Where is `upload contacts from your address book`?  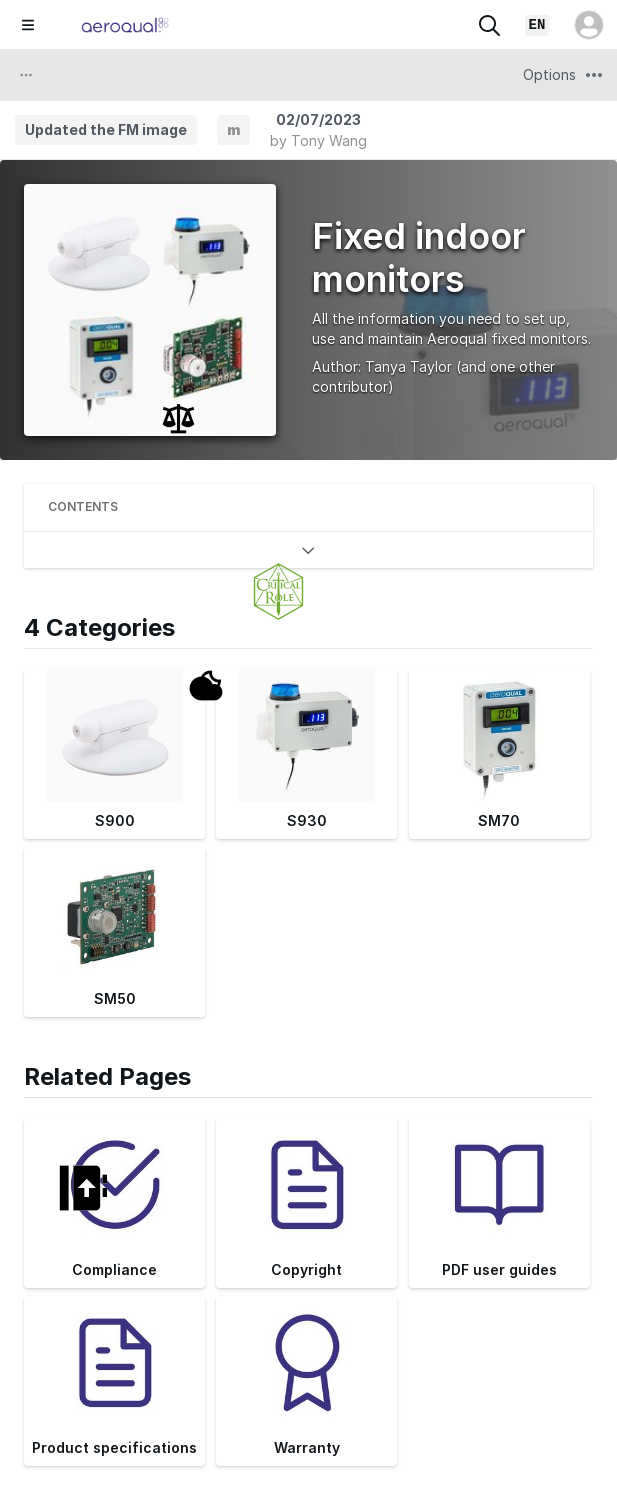 upload contacts from your address book is located at coordinates (80, 1188).